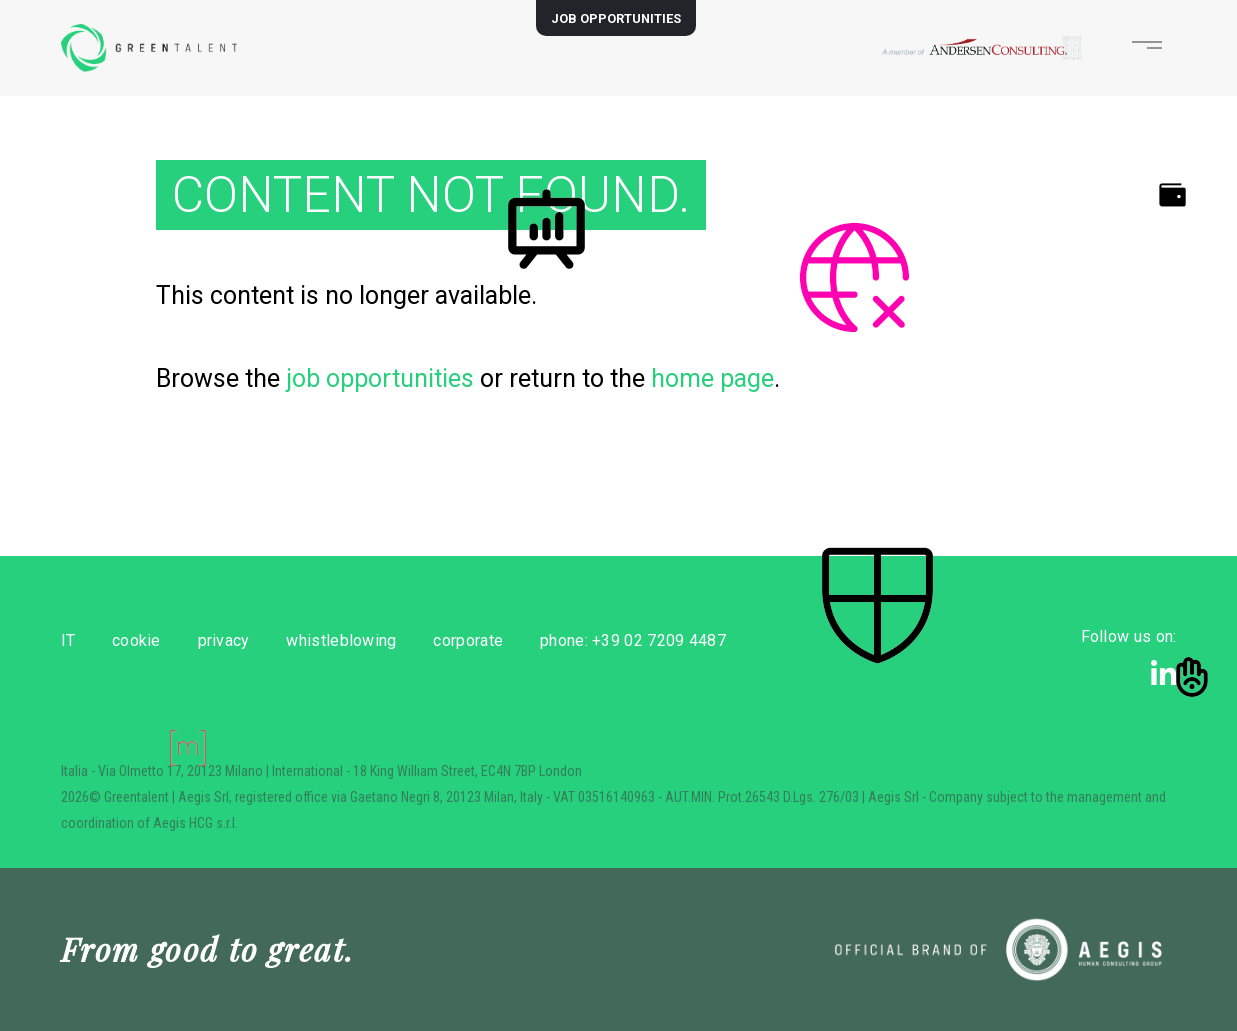  I want to click on view presentation with chart data, so click(546, 230).